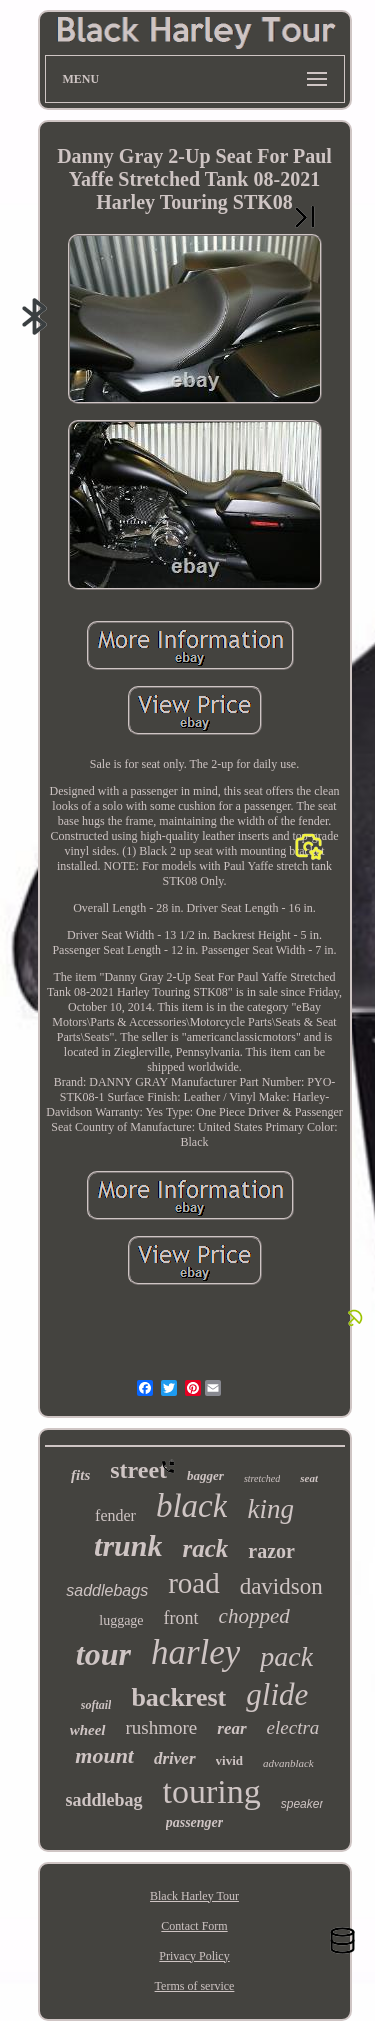  I want to click on indicates phone is locked during a call, so click(168, 1467).